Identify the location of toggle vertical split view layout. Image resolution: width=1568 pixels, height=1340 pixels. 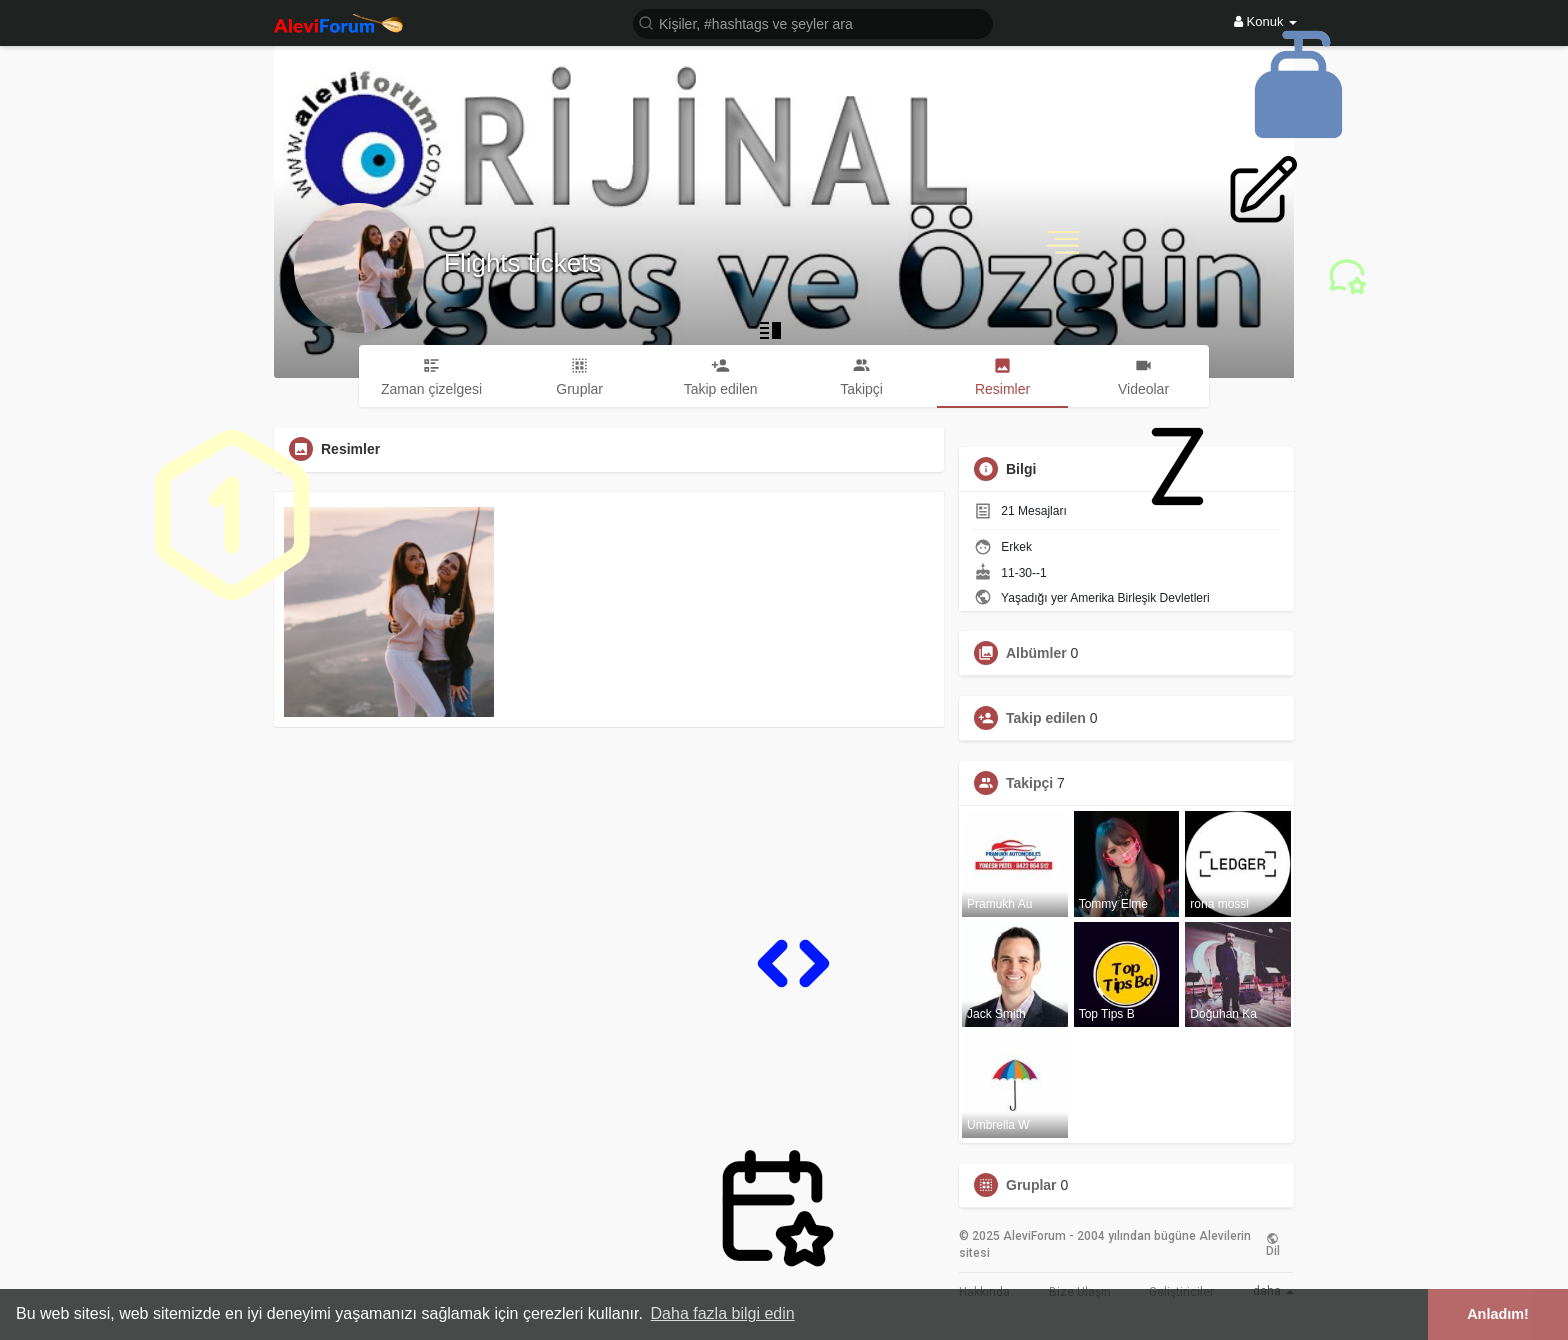
(770, 330).